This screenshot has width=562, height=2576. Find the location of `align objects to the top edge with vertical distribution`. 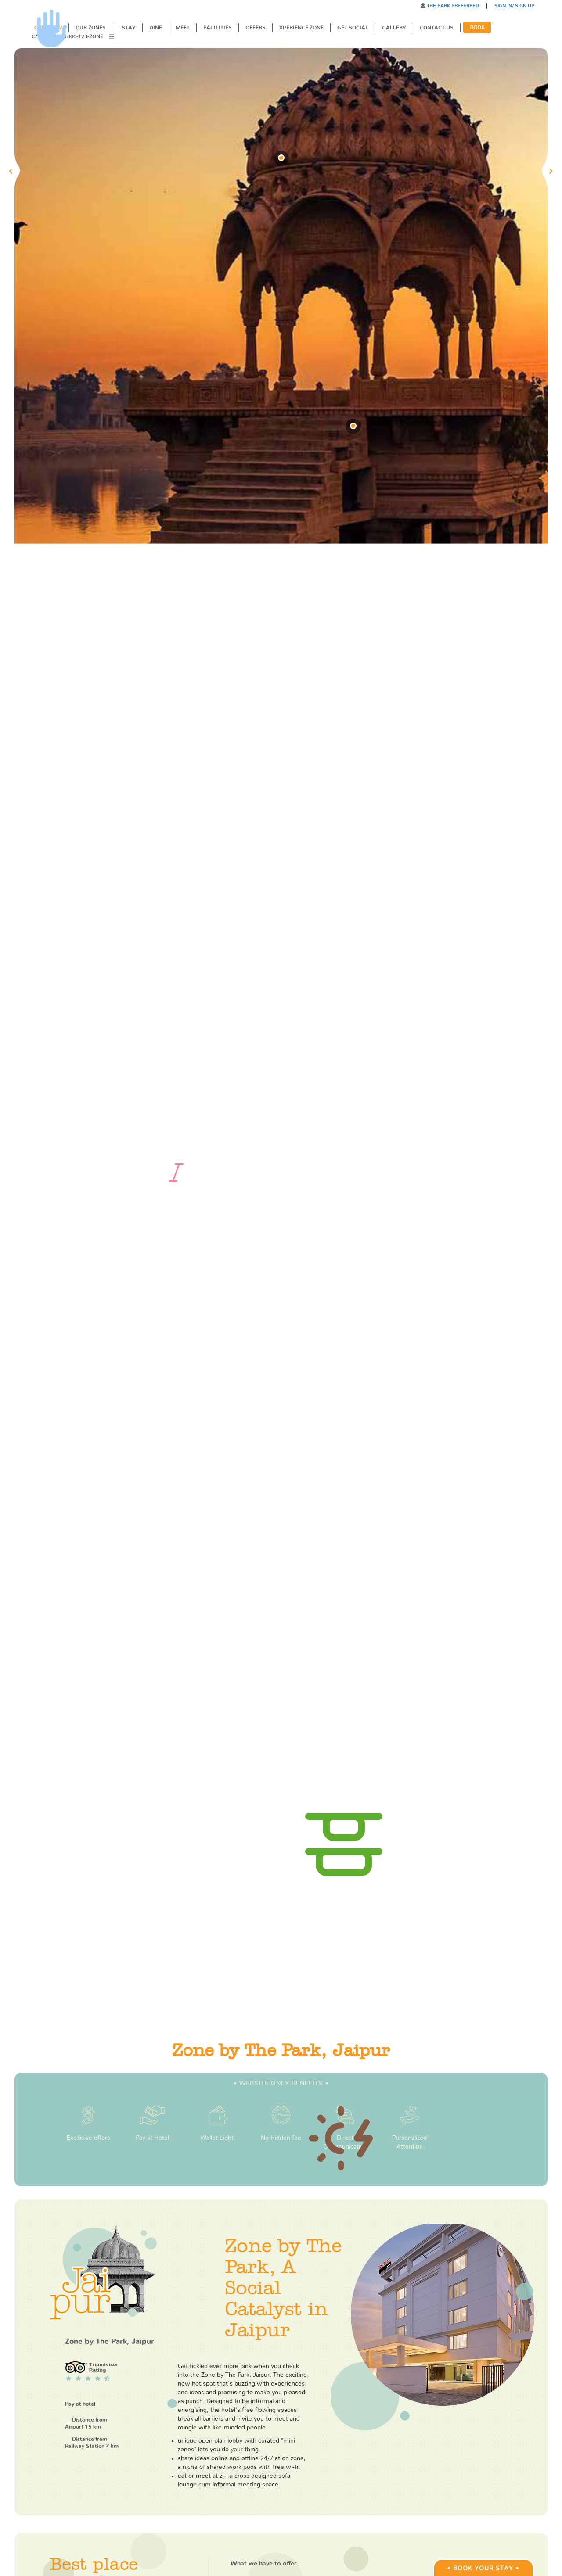

align objects to the top edge with vertical distribution is located at coordinates (344, 1844).